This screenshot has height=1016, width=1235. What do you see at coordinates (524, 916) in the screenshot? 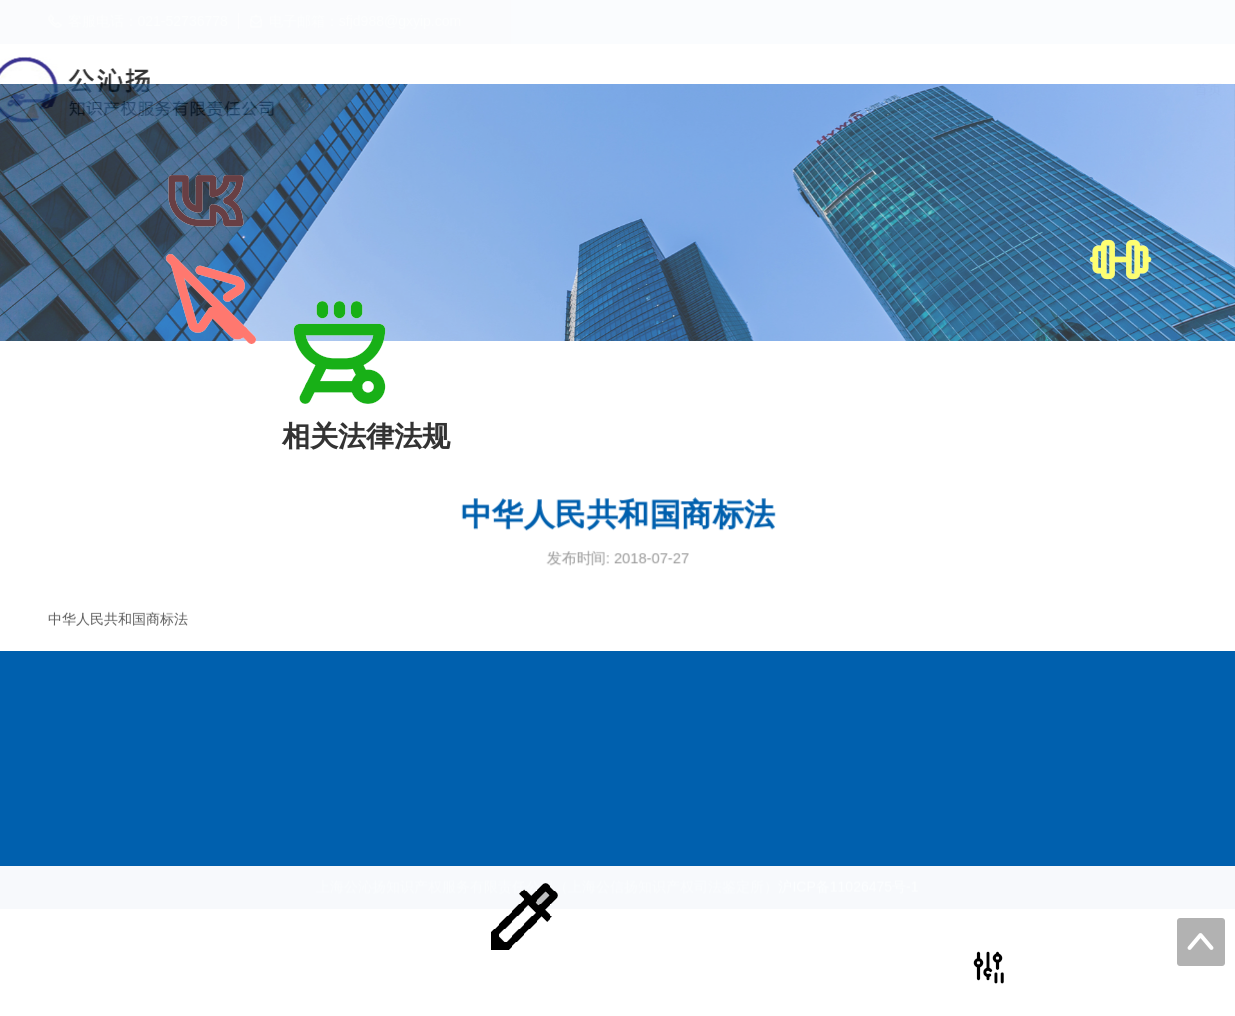
I see `pick a color from the canvas` at bounding box center [524, 916].